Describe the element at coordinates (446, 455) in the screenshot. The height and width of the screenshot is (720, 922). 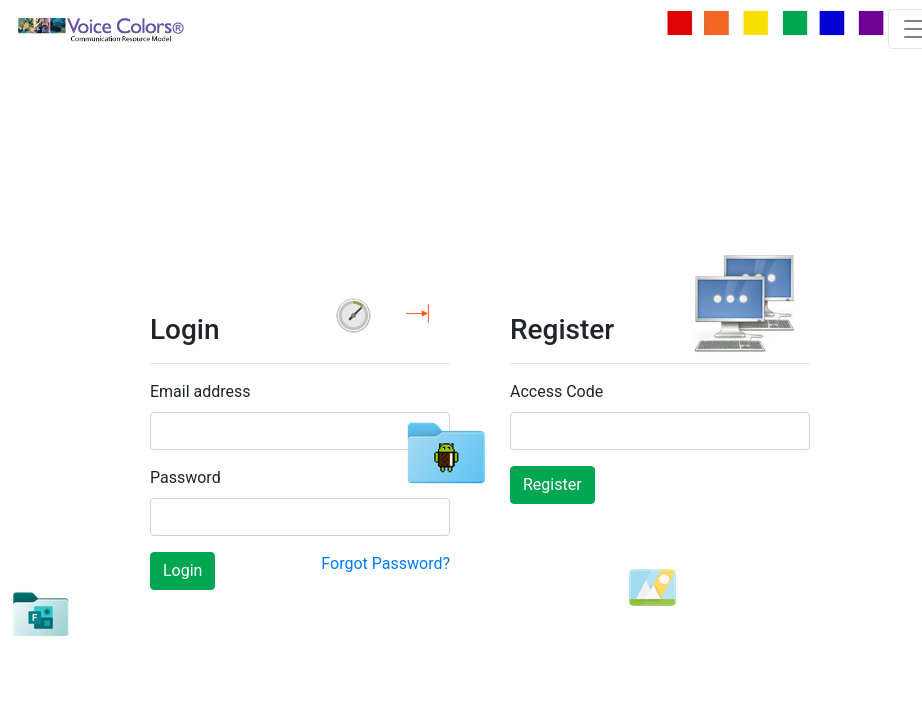
I see `folder containing android app files` at that location.